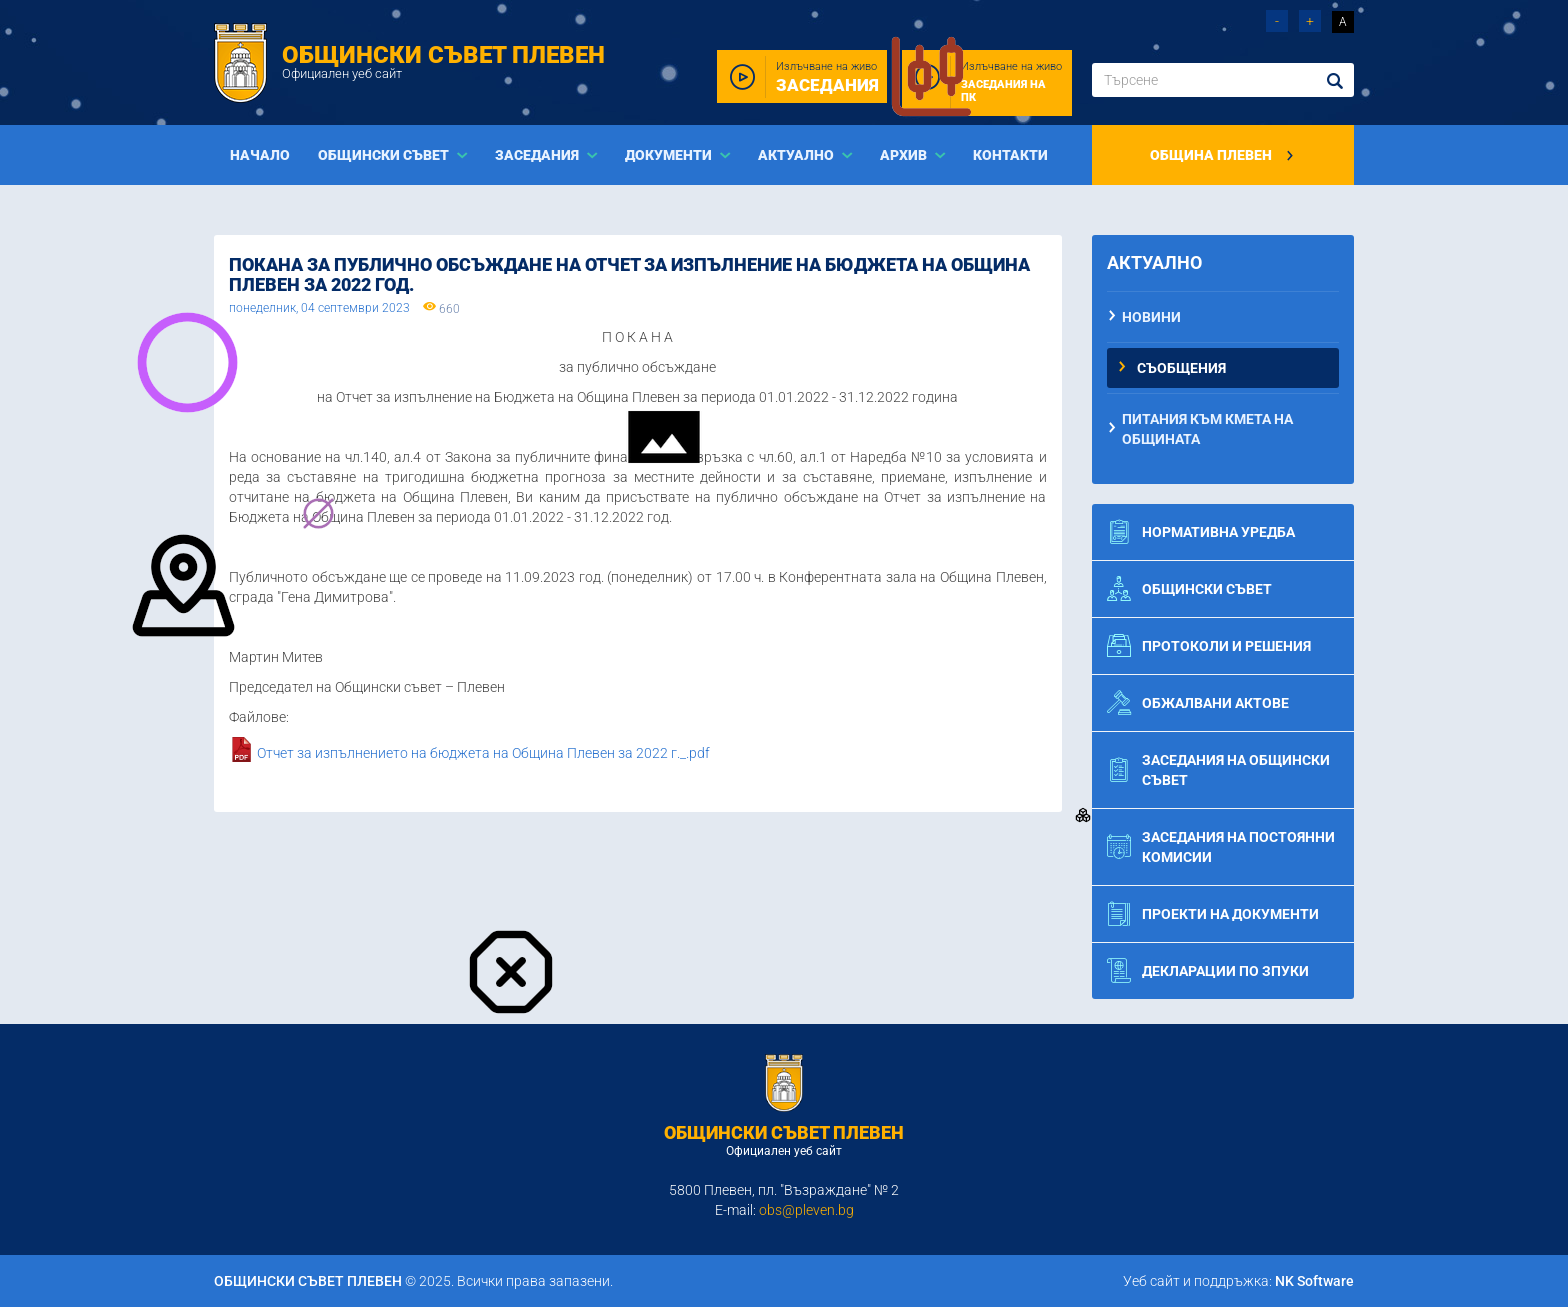 This screenshot has width=1568, height=1307. I want to click on view inventory or packages, so click(1083, 815).